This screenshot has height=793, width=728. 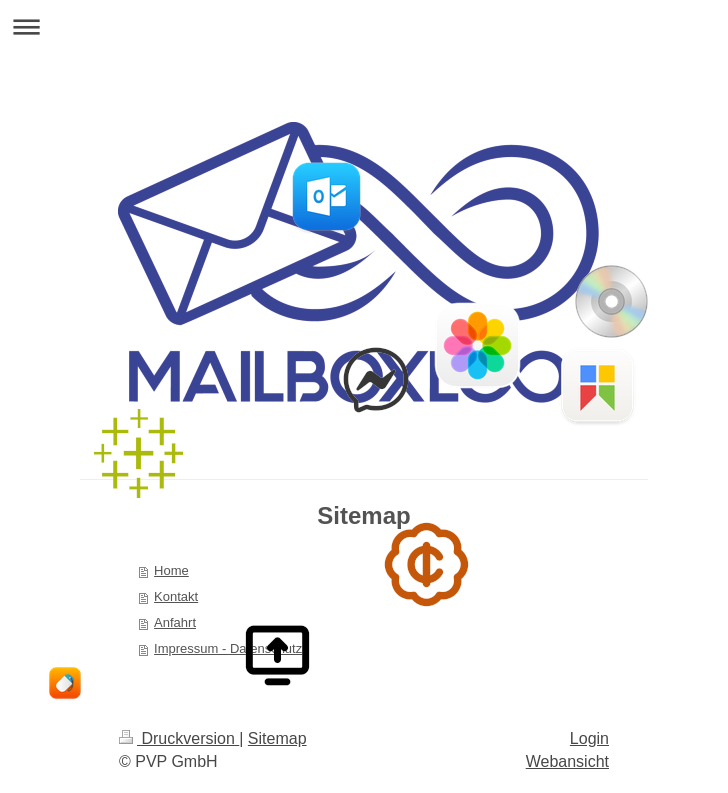 What do you see at coordinates (426, 564) in the screenshot?
I see `view cent-based pricing or rewards` at bounding box center [426, 564].